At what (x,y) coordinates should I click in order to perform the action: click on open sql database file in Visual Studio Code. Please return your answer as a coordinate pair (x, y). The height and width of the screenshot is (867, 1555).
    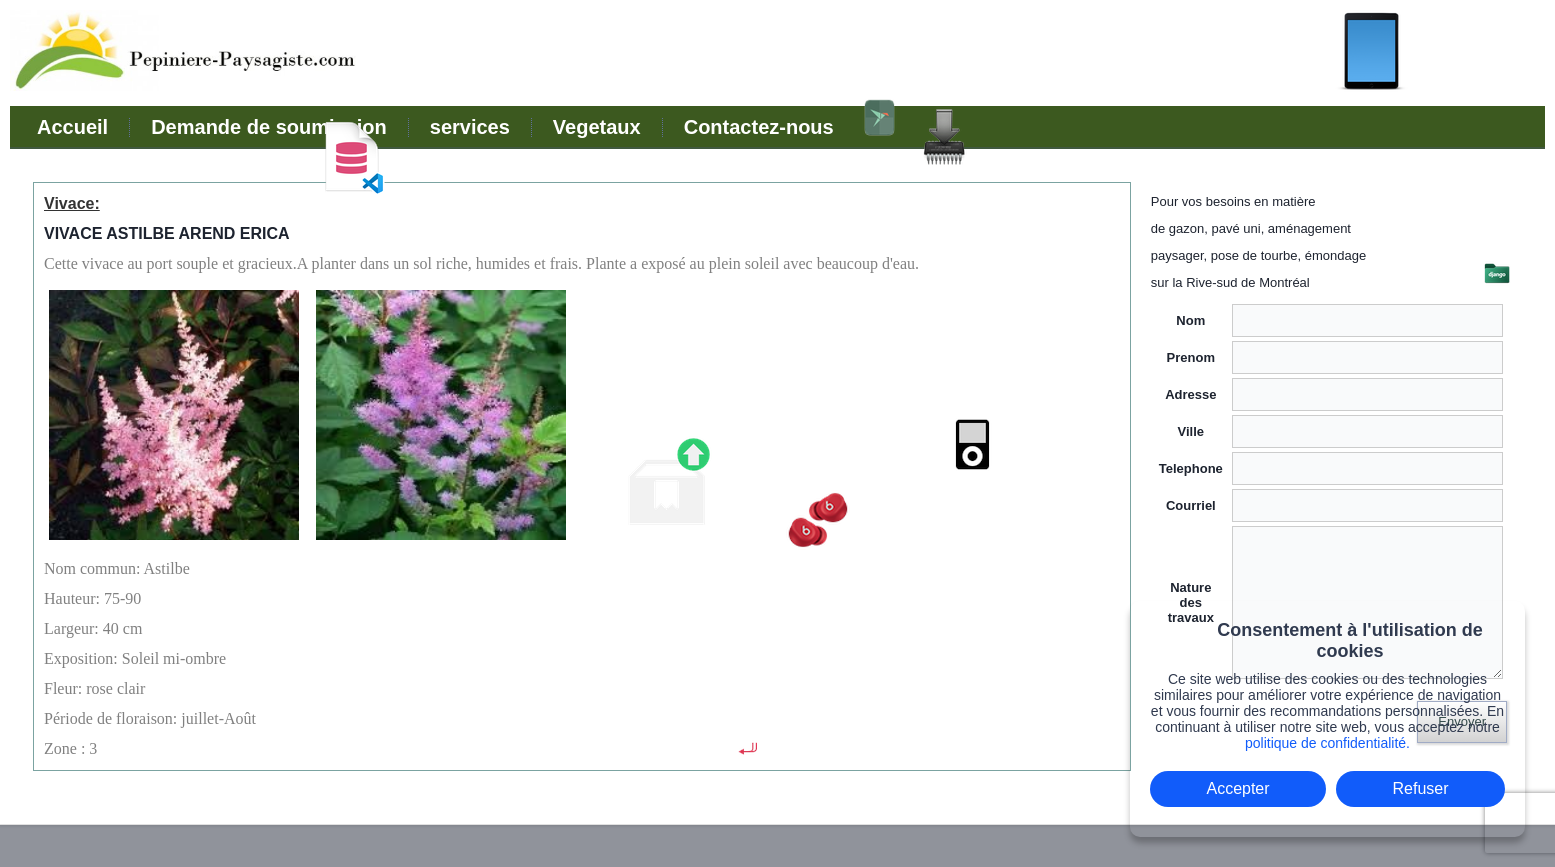
    Looking at the image, I should click on (352, 158).